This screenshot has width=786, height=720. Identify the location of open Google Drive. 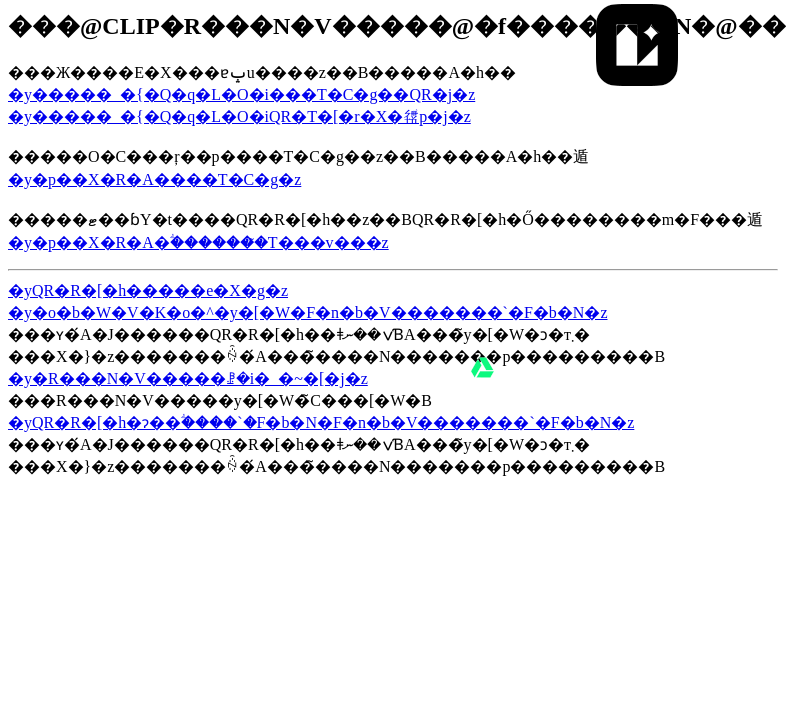
(482, 367).